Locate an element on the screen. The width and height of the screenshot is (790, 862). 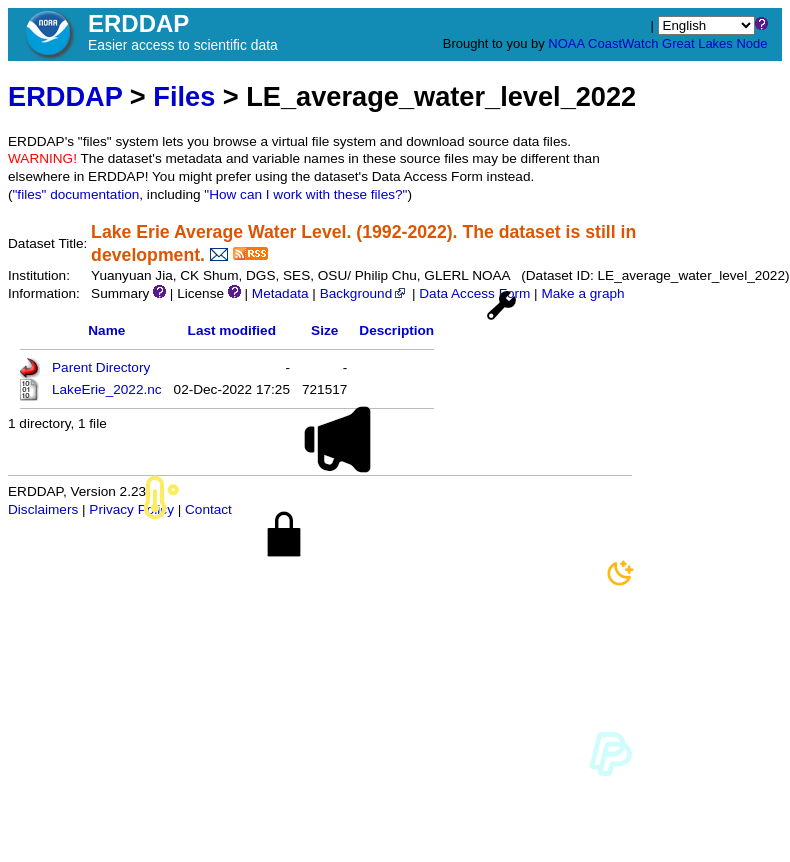
view or access an announcement channel is located at coordinates (337, 439).